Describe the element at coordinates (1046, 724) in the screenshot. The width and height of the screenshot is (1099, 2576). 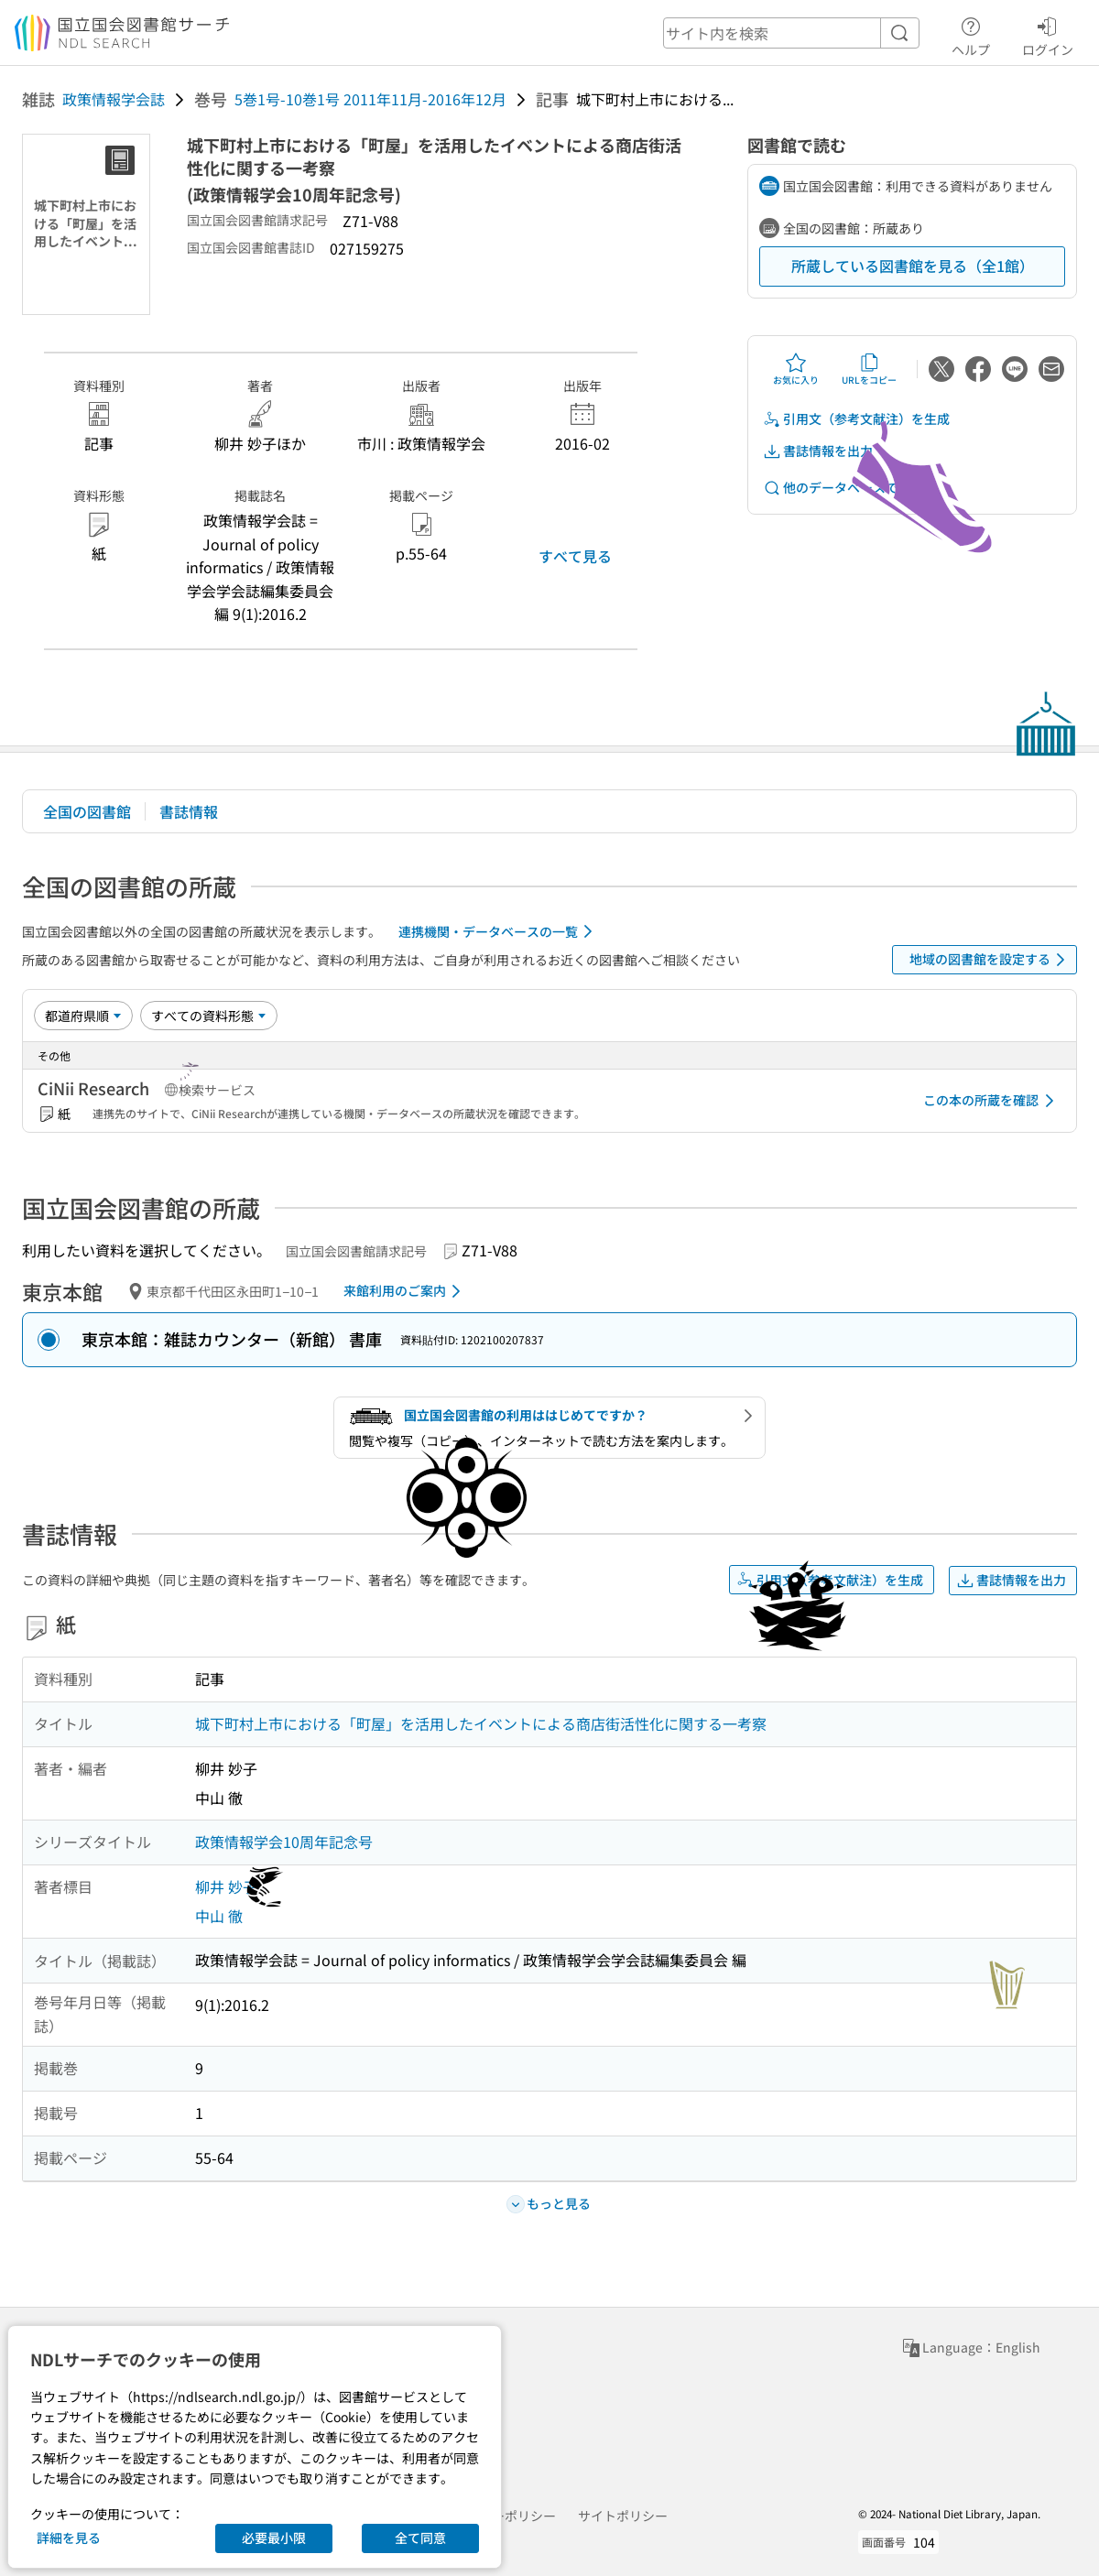
I see `view inventory or storage contents` at that location.